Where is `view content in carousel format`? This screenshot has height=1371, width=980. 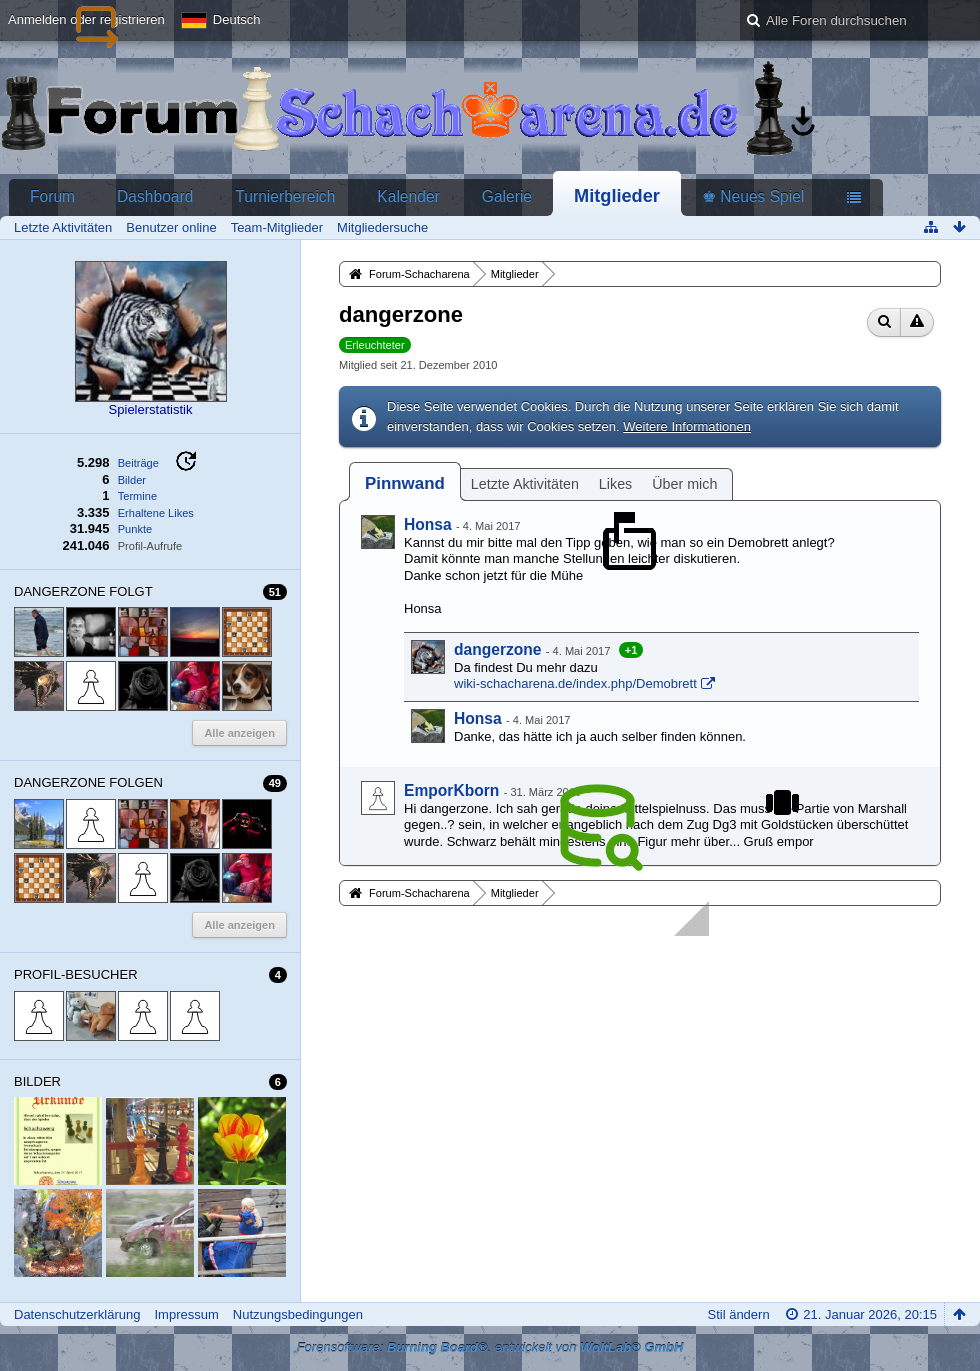 view content in carousel format is located at coordinates (782, 803).